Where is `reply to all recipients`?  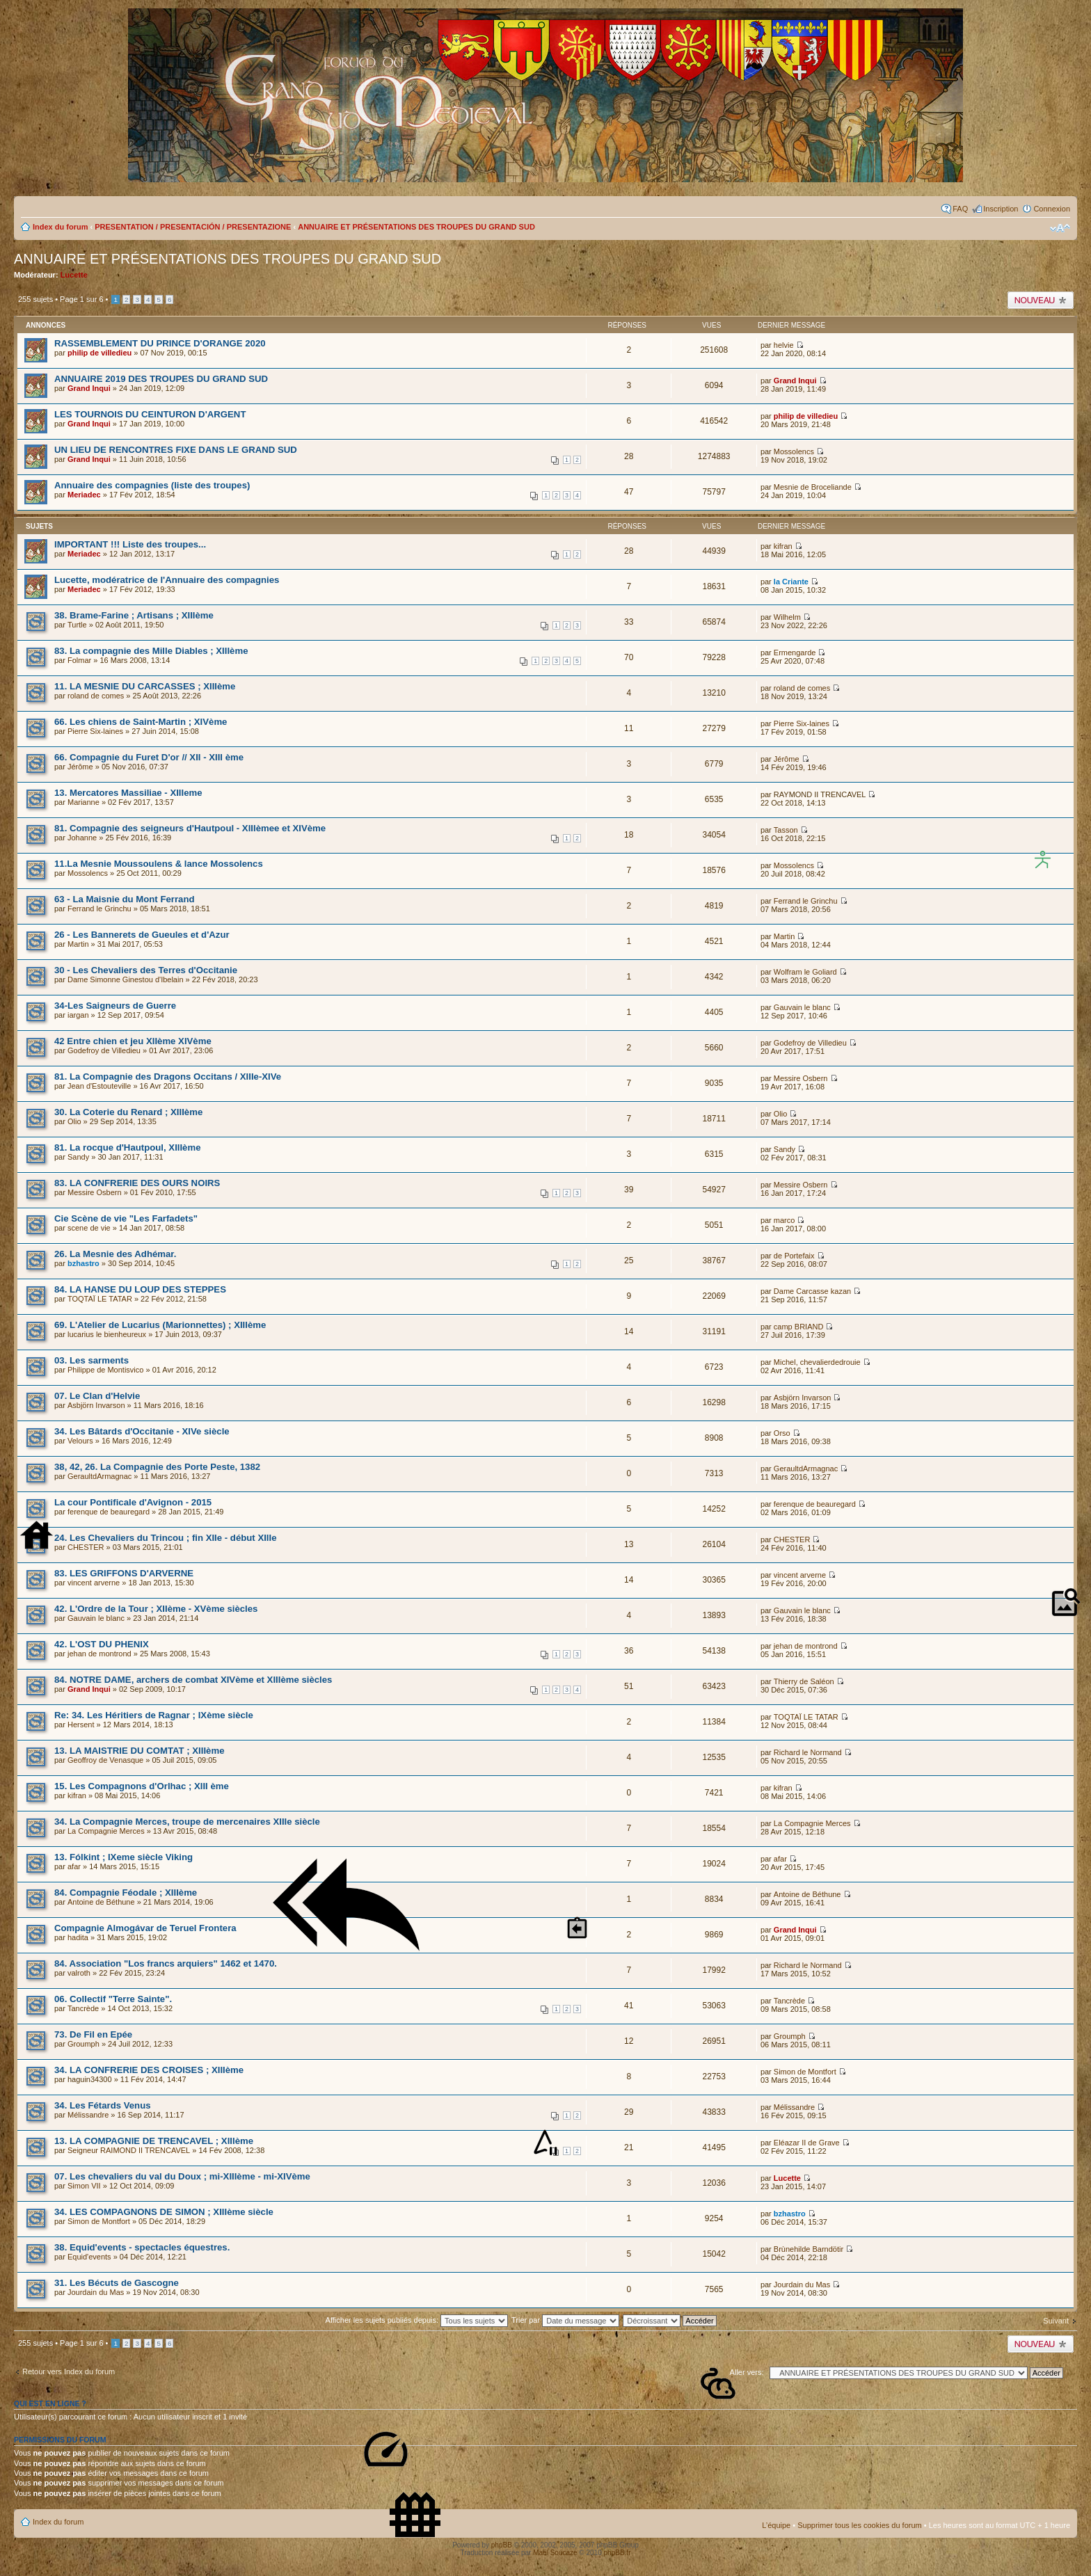
reply to all recipients is located at coordinates (347, 1903).